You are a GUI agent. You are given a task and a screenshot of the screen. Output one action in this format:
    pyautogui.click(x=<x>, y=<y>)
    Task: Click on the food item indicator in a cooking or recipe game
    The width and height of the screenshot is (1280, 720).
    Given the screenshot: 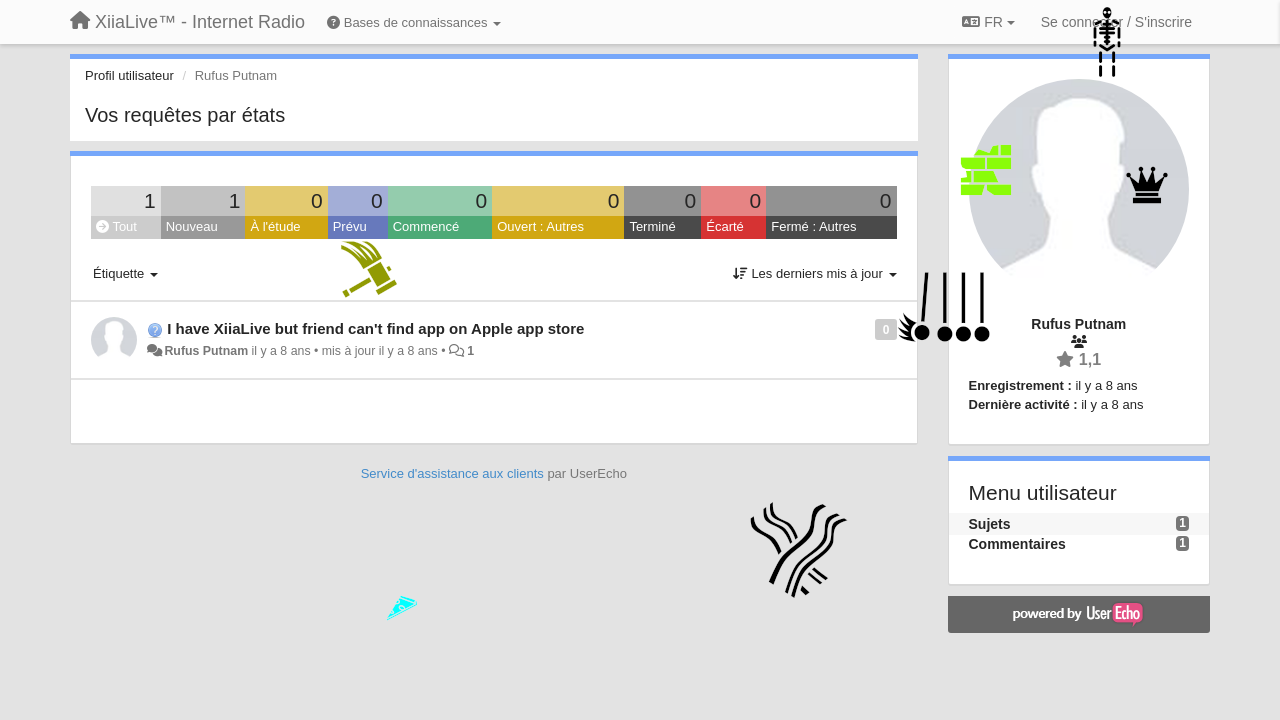 What is the action you would take?
    pyautogui.click(x=799, y=550)
    